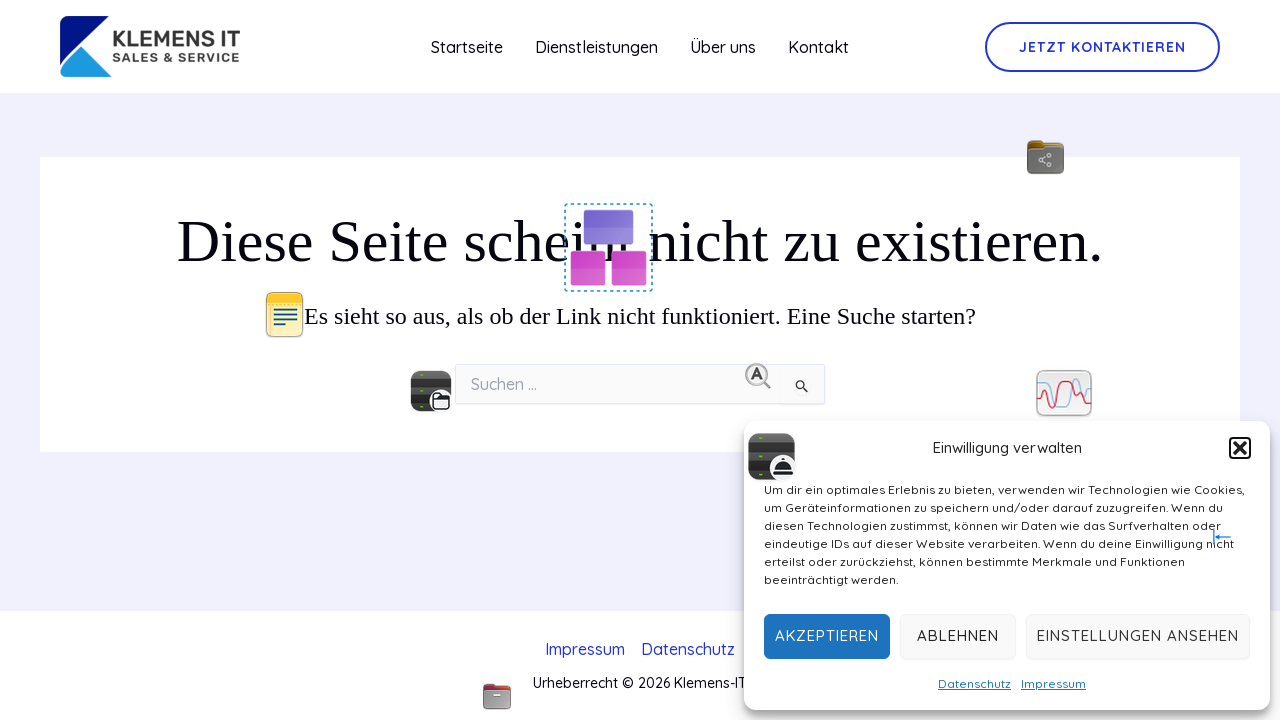 This screenshot has width=1280, height=720. Describe the element at coordinates (284, 314) in the screenshot. I see `open the notes application` at that location.